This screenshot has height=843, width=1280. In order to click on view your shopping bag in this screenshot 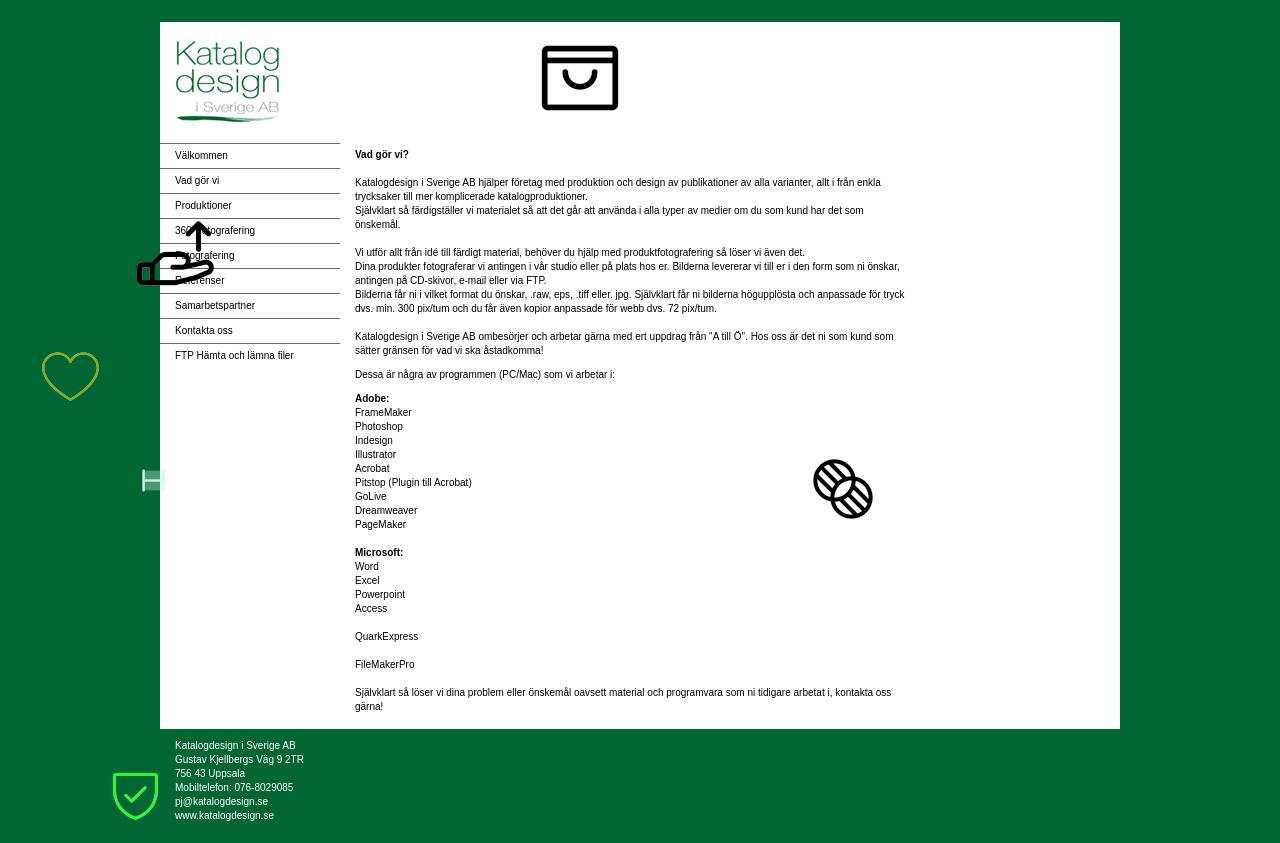, I will do `click(580, 78)`.